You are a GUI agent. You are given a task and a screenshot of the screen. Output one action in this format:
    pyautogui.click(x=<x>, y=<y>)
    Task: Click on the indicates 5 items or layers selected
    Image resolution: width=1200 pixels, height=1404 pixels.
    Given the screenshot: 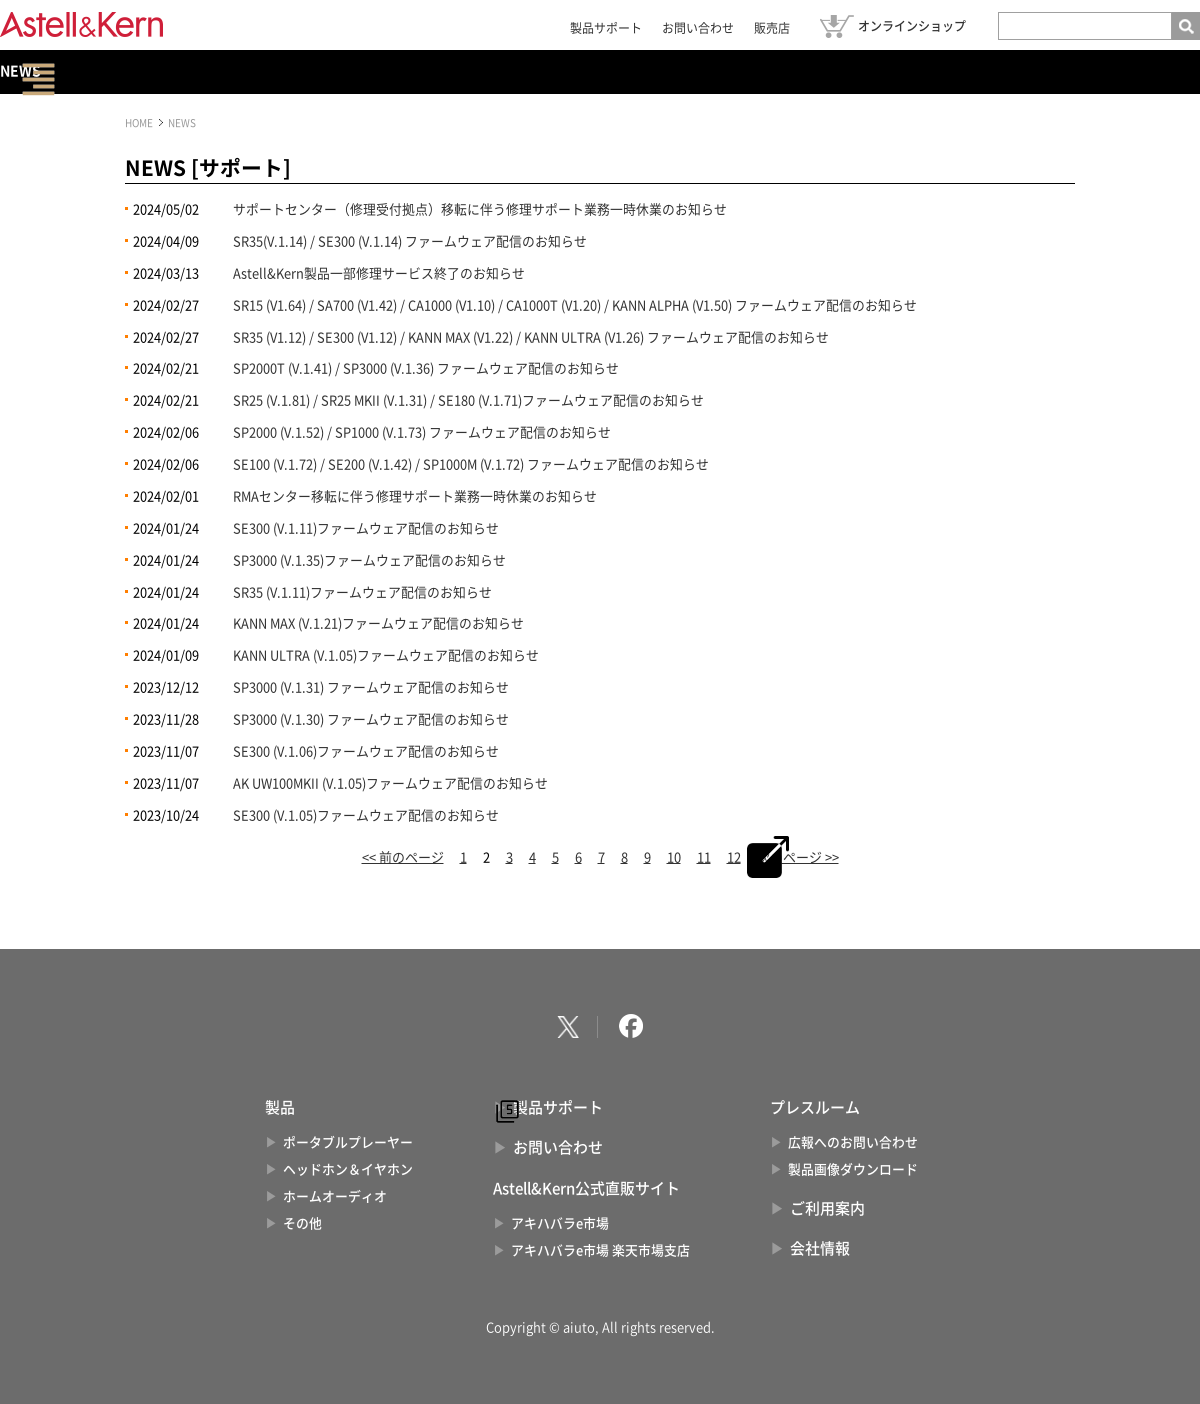 What is the action you would take?
    pyautogui.click(x=507, y=1111)
    